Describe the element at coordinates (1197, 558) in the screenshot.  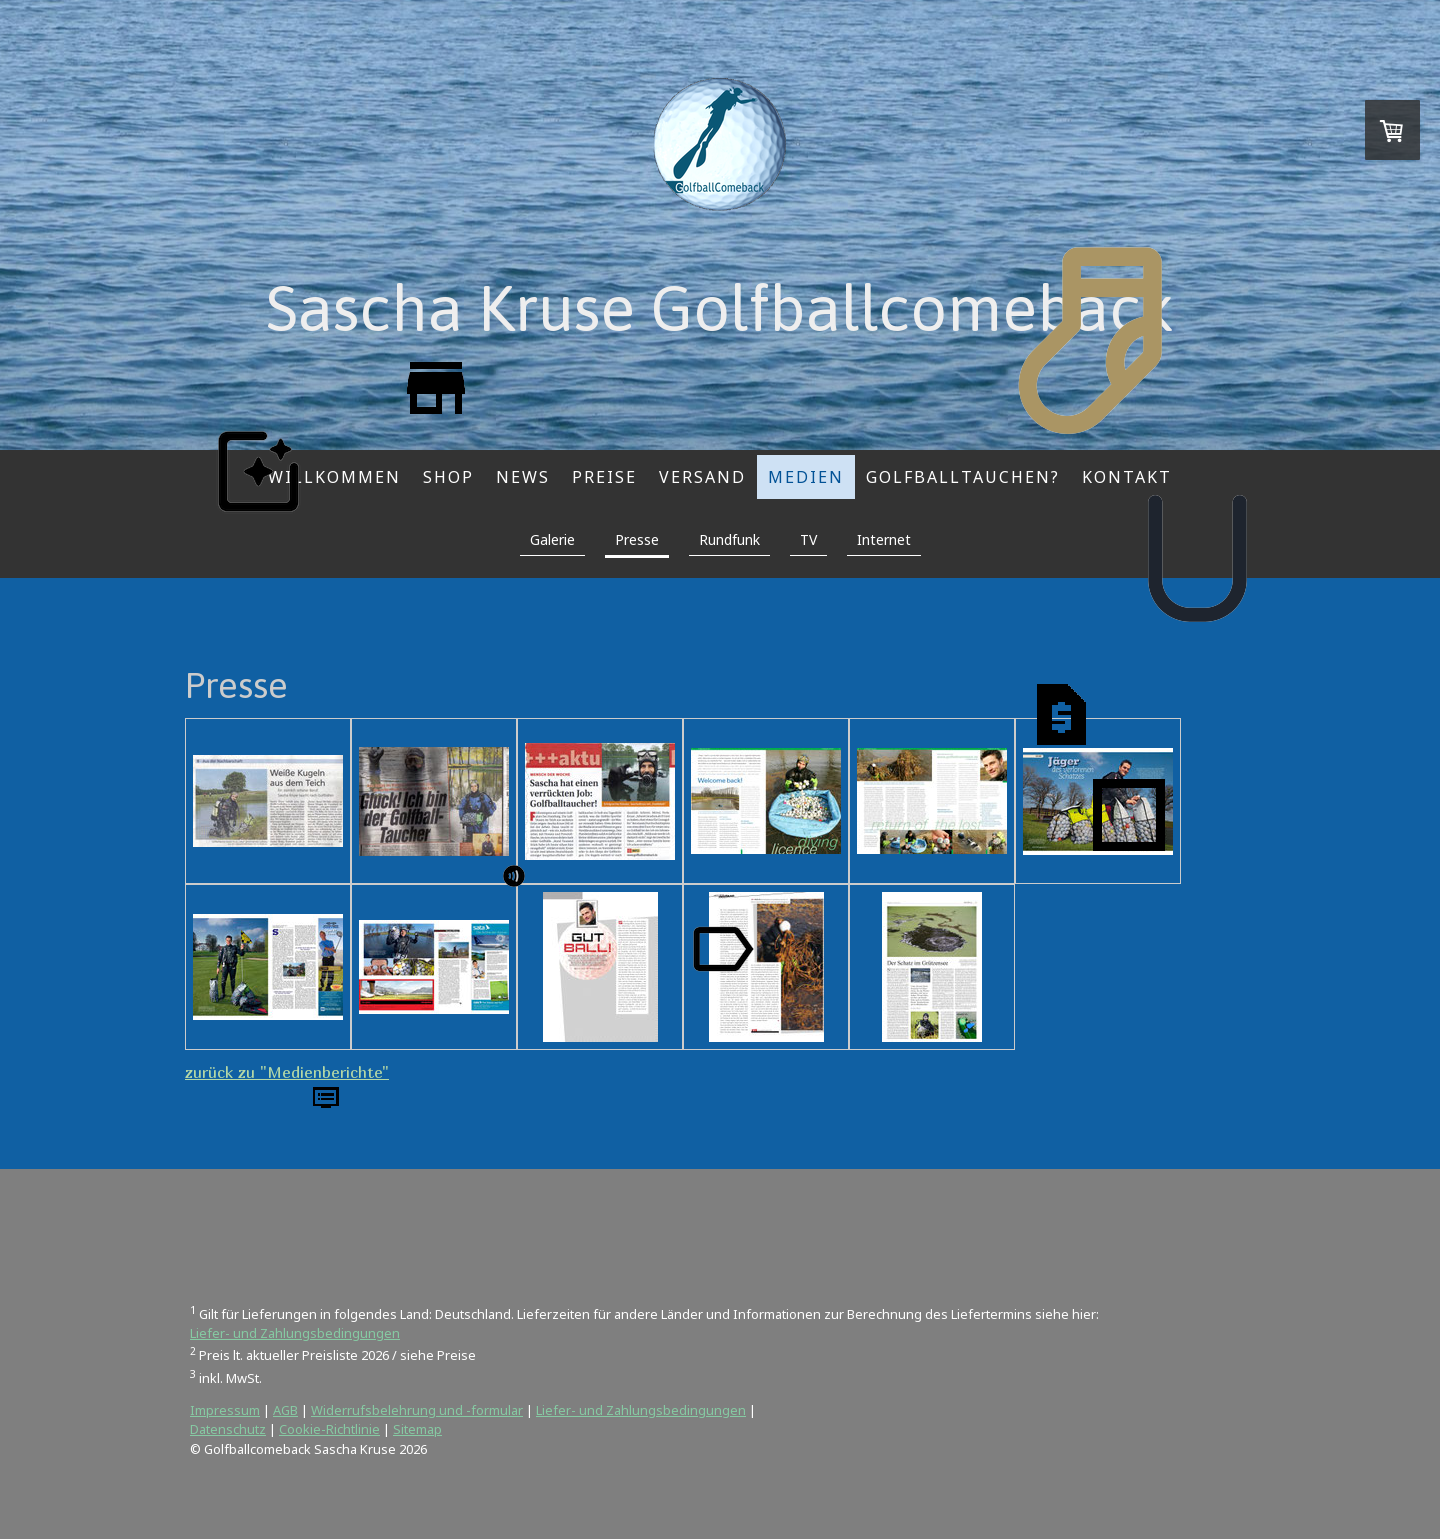
I see `represents the letter U in text or keyboard input` at that location.